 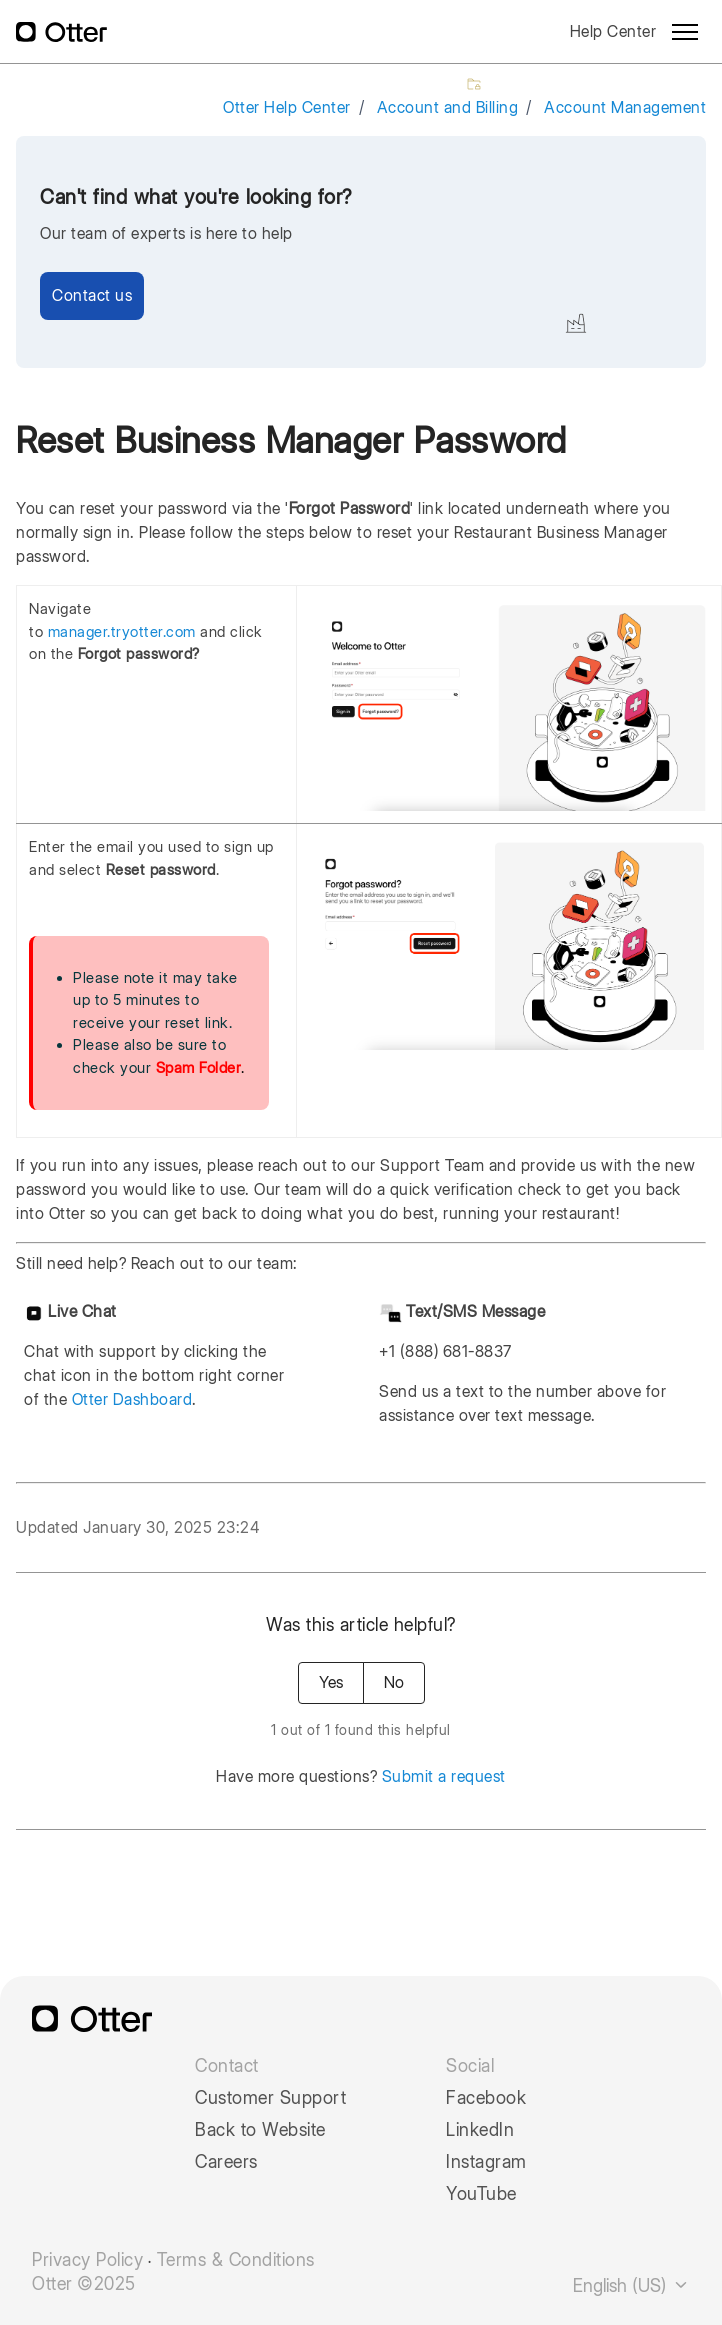 I want to click on access a password-protected folder, so click(x=474, y=84).